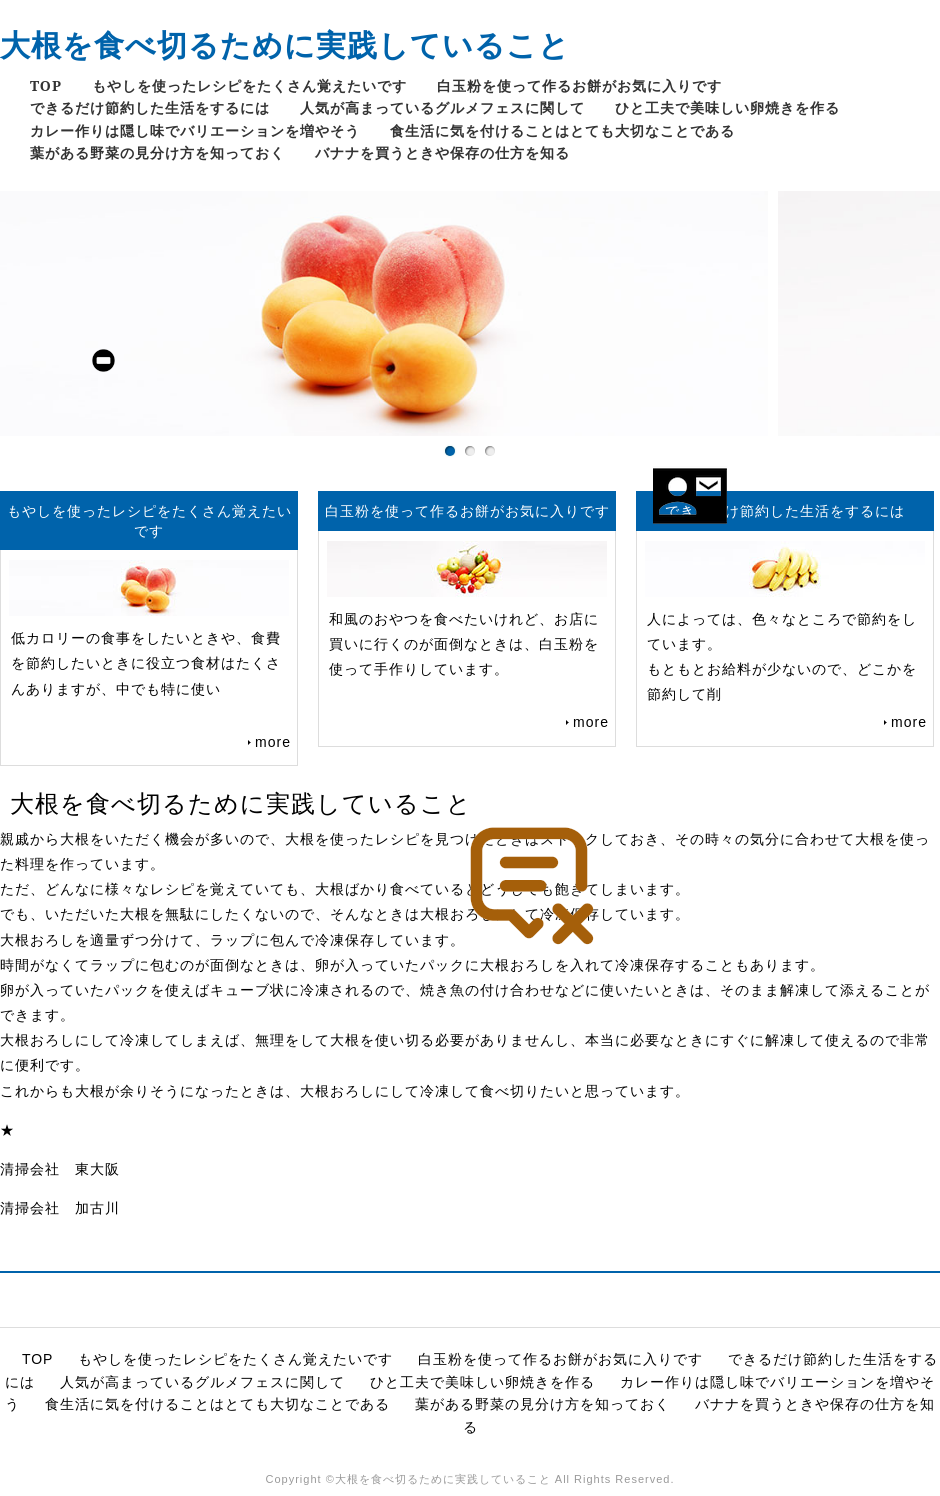 The image size is (940, 1496). Describe the element at coordinates (103, 360) in the screenshot. I see `indicates an error or blocked state` at that location.